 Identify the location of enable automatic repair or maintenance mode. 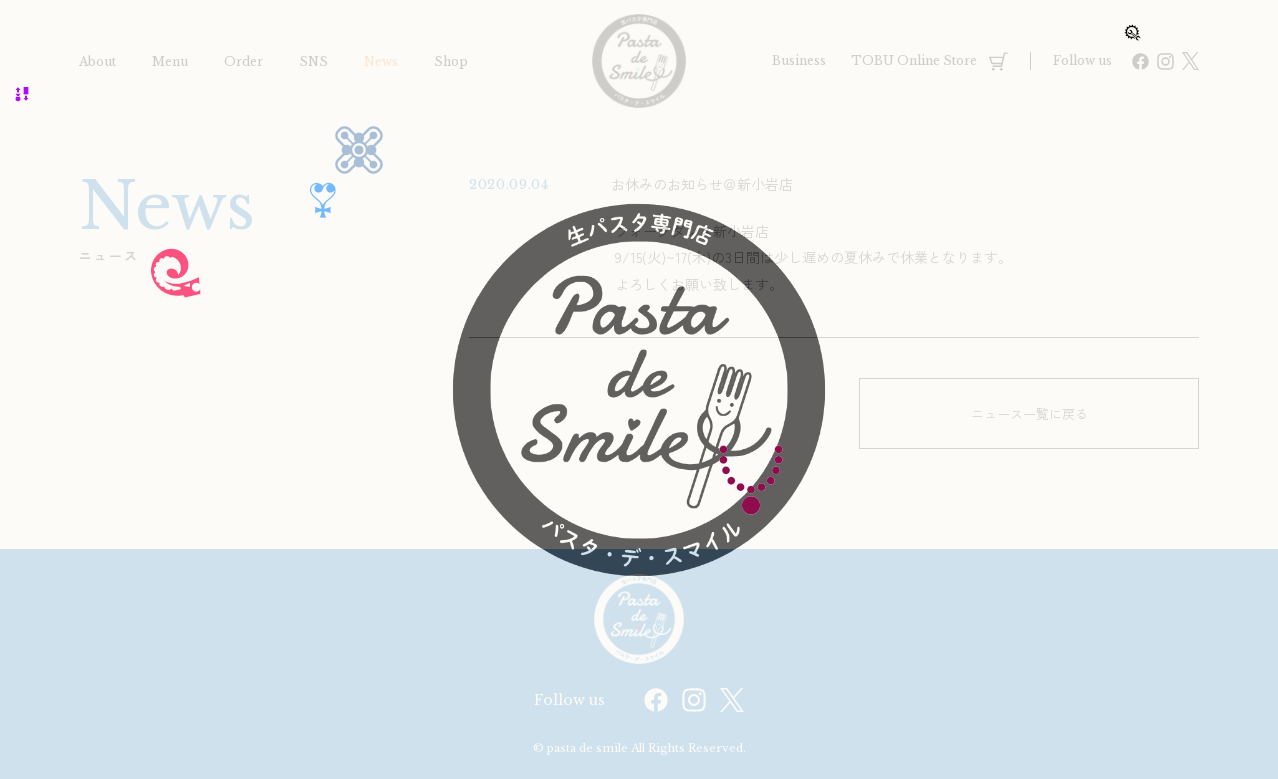
(1132, 32).